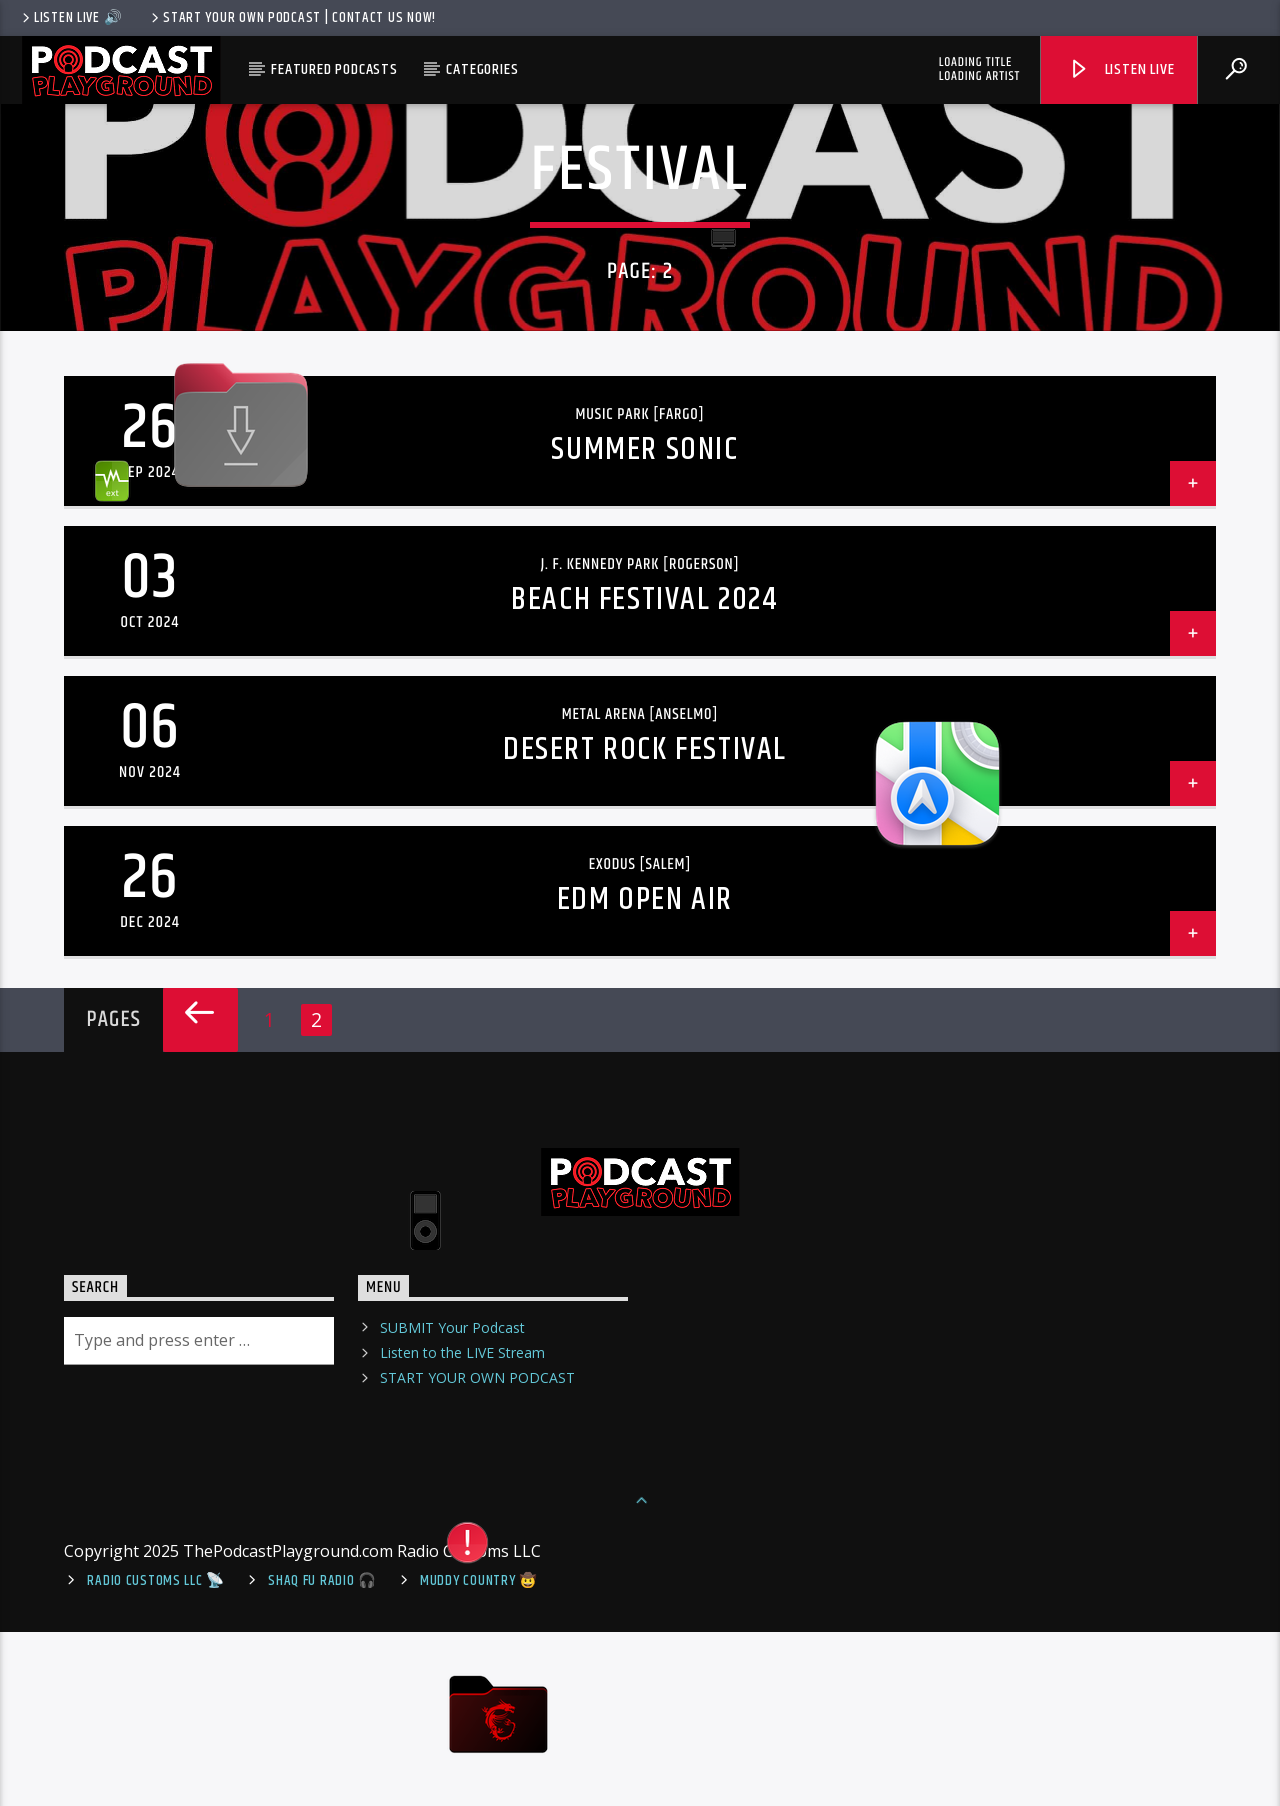  Describe the element at coordinates (467, 1542) in the screenshot. I see `indicates a warning or caution message` at that location.